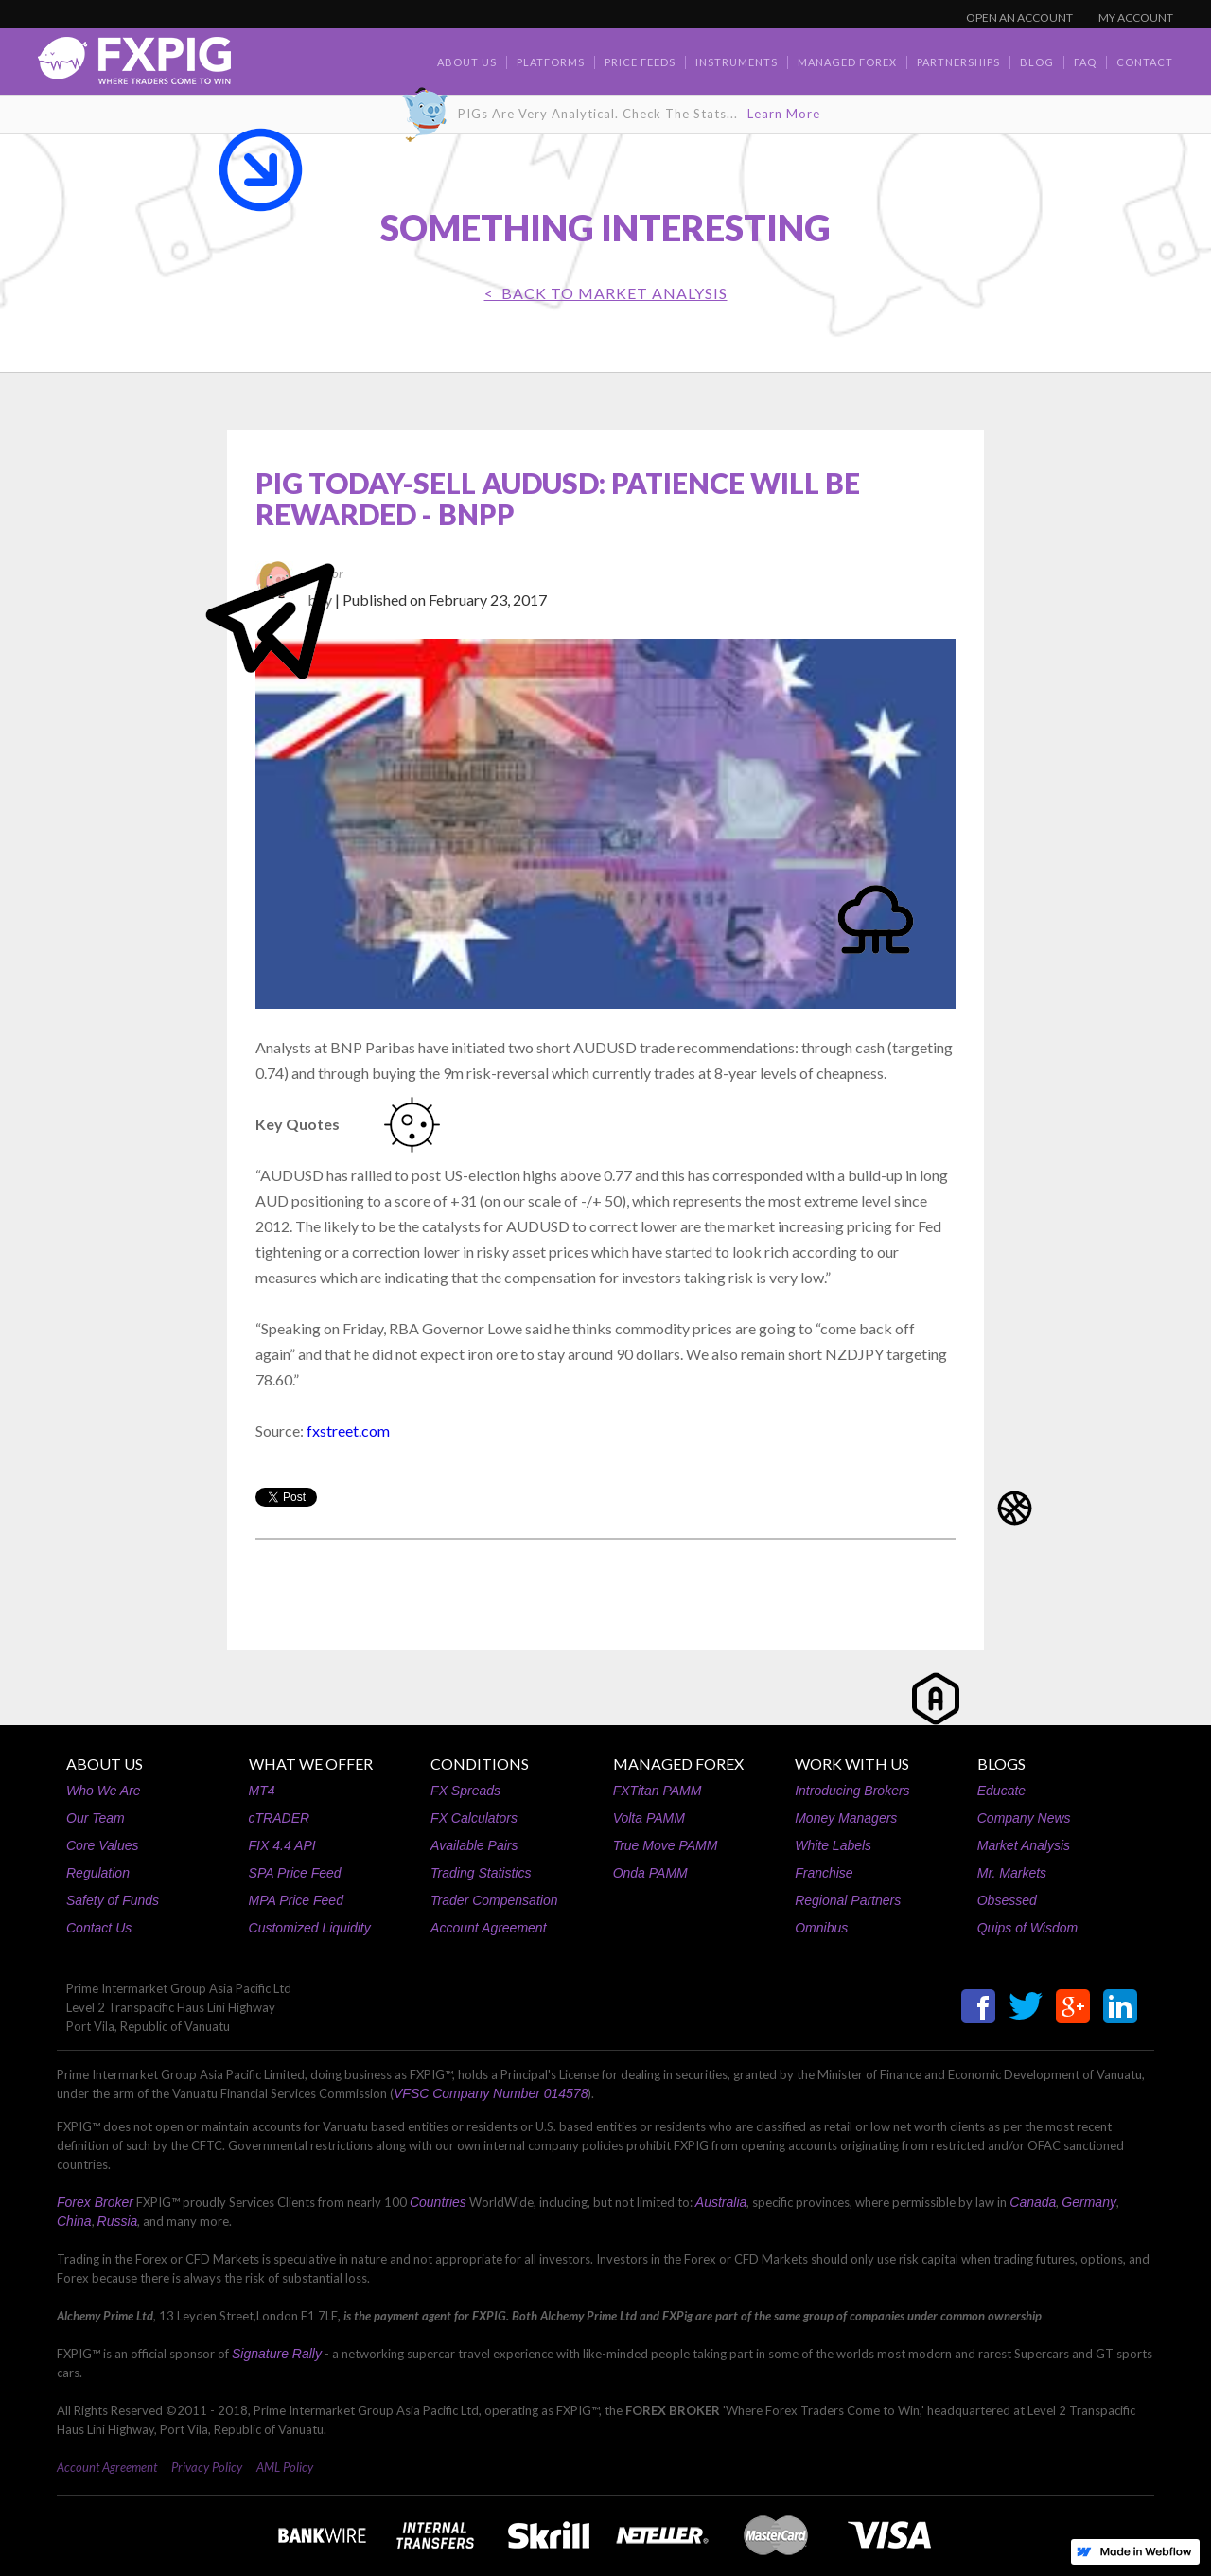  I want to click on access basketball or sports-related content, so click(1014, 1508).